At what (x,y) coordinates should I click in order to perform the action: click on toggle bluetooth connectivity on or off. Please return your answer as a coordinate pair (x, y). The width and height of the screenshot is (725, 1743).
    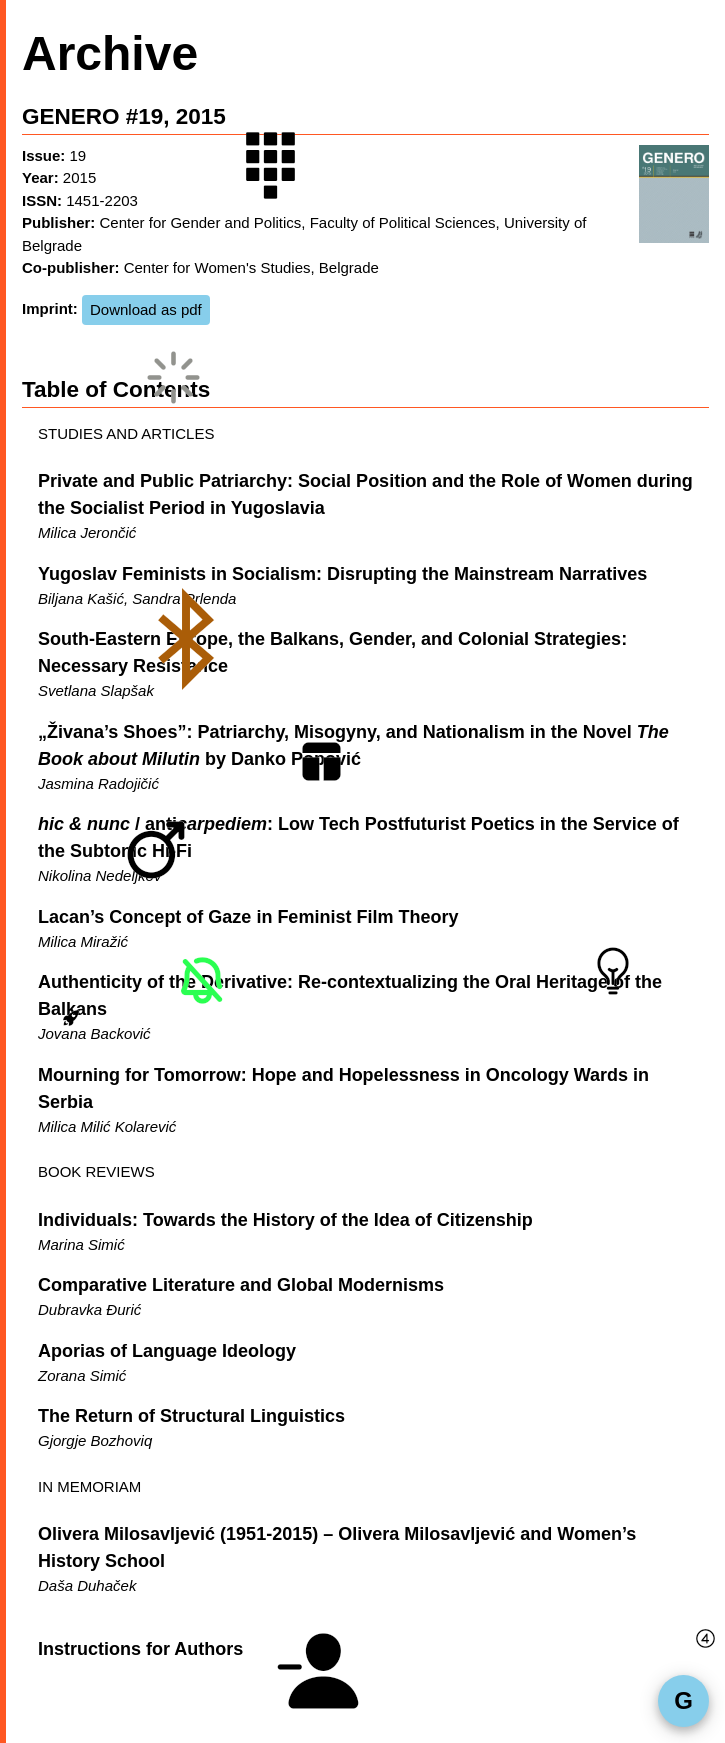
    Looking at the image, I should click on (186, 639).